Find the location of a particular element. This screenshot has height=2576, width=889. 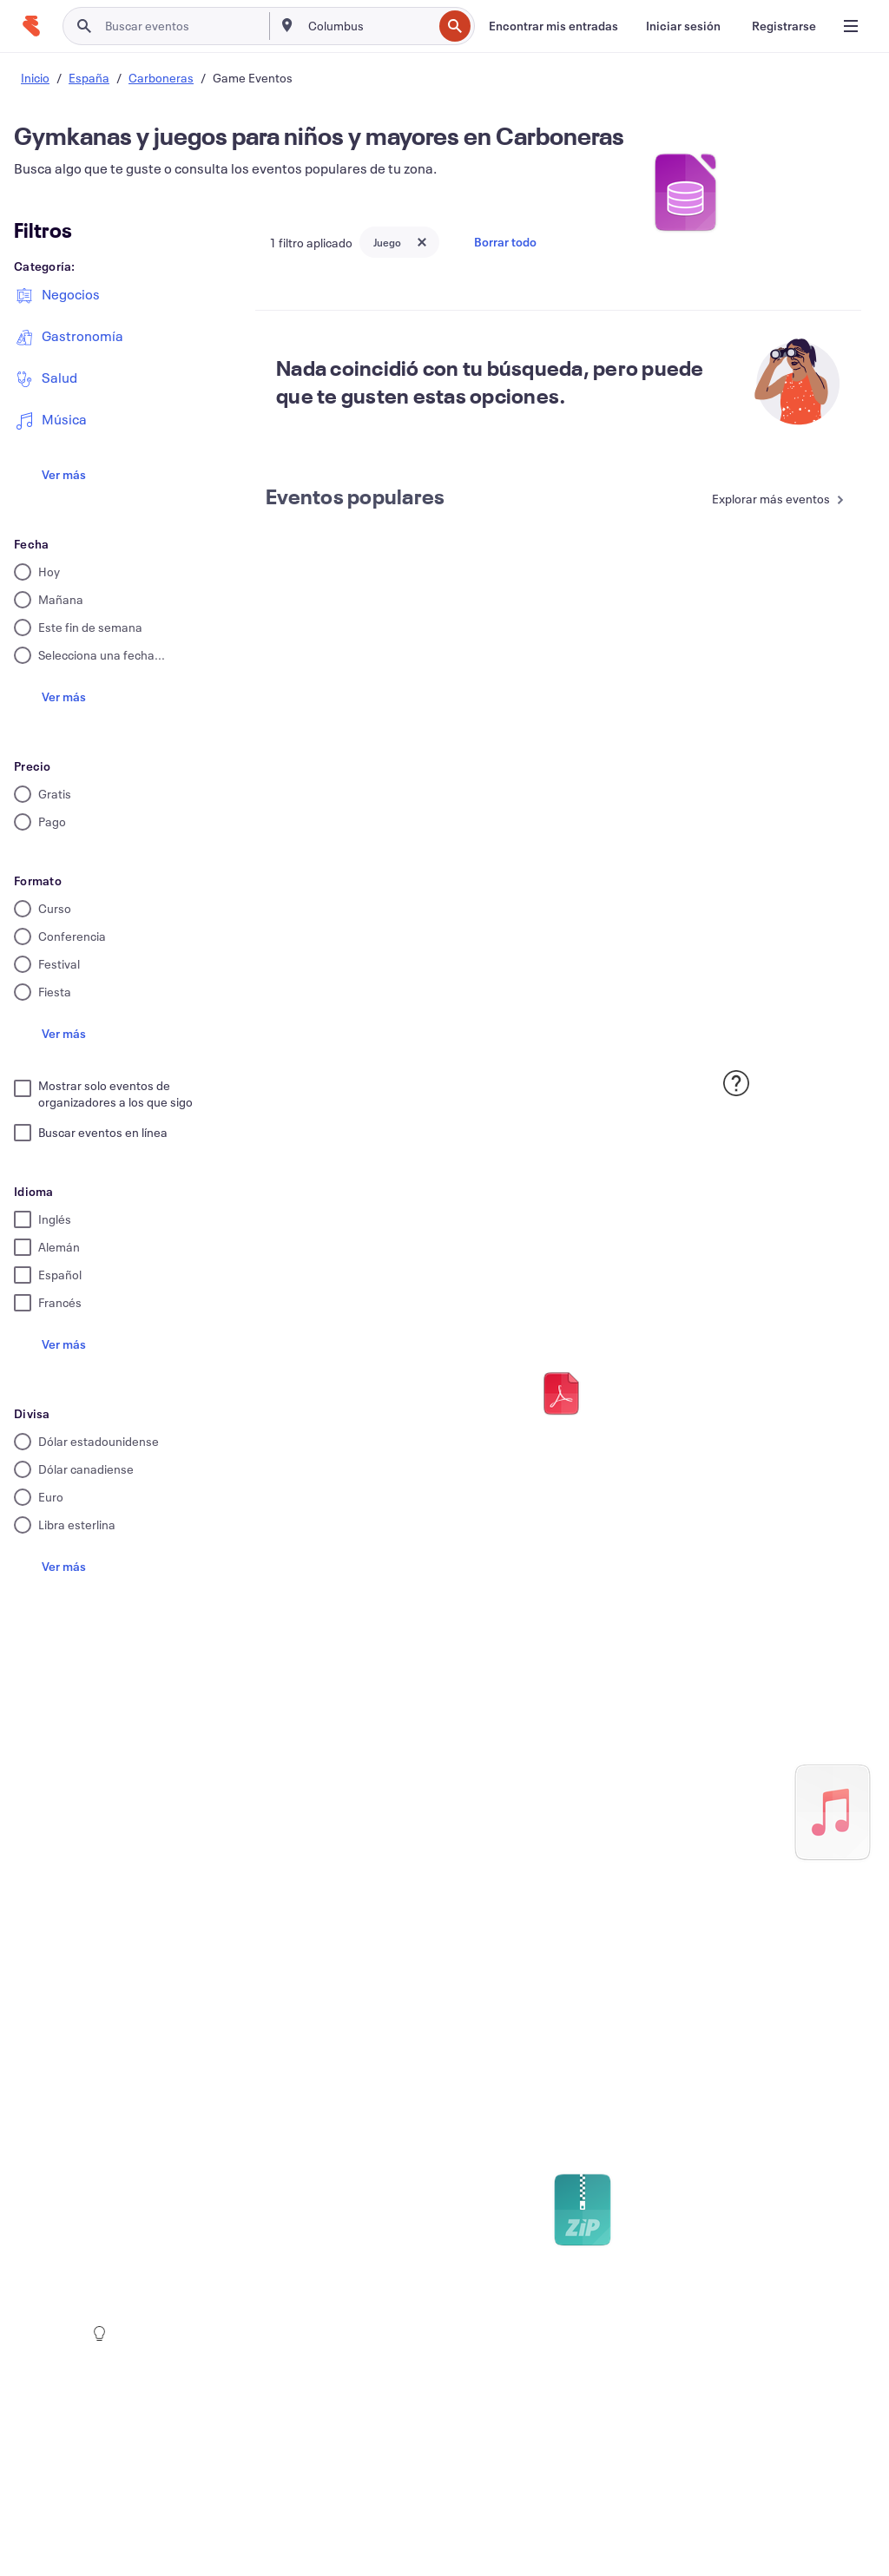

access help or support documentation is located at coordinates (736, 1083).